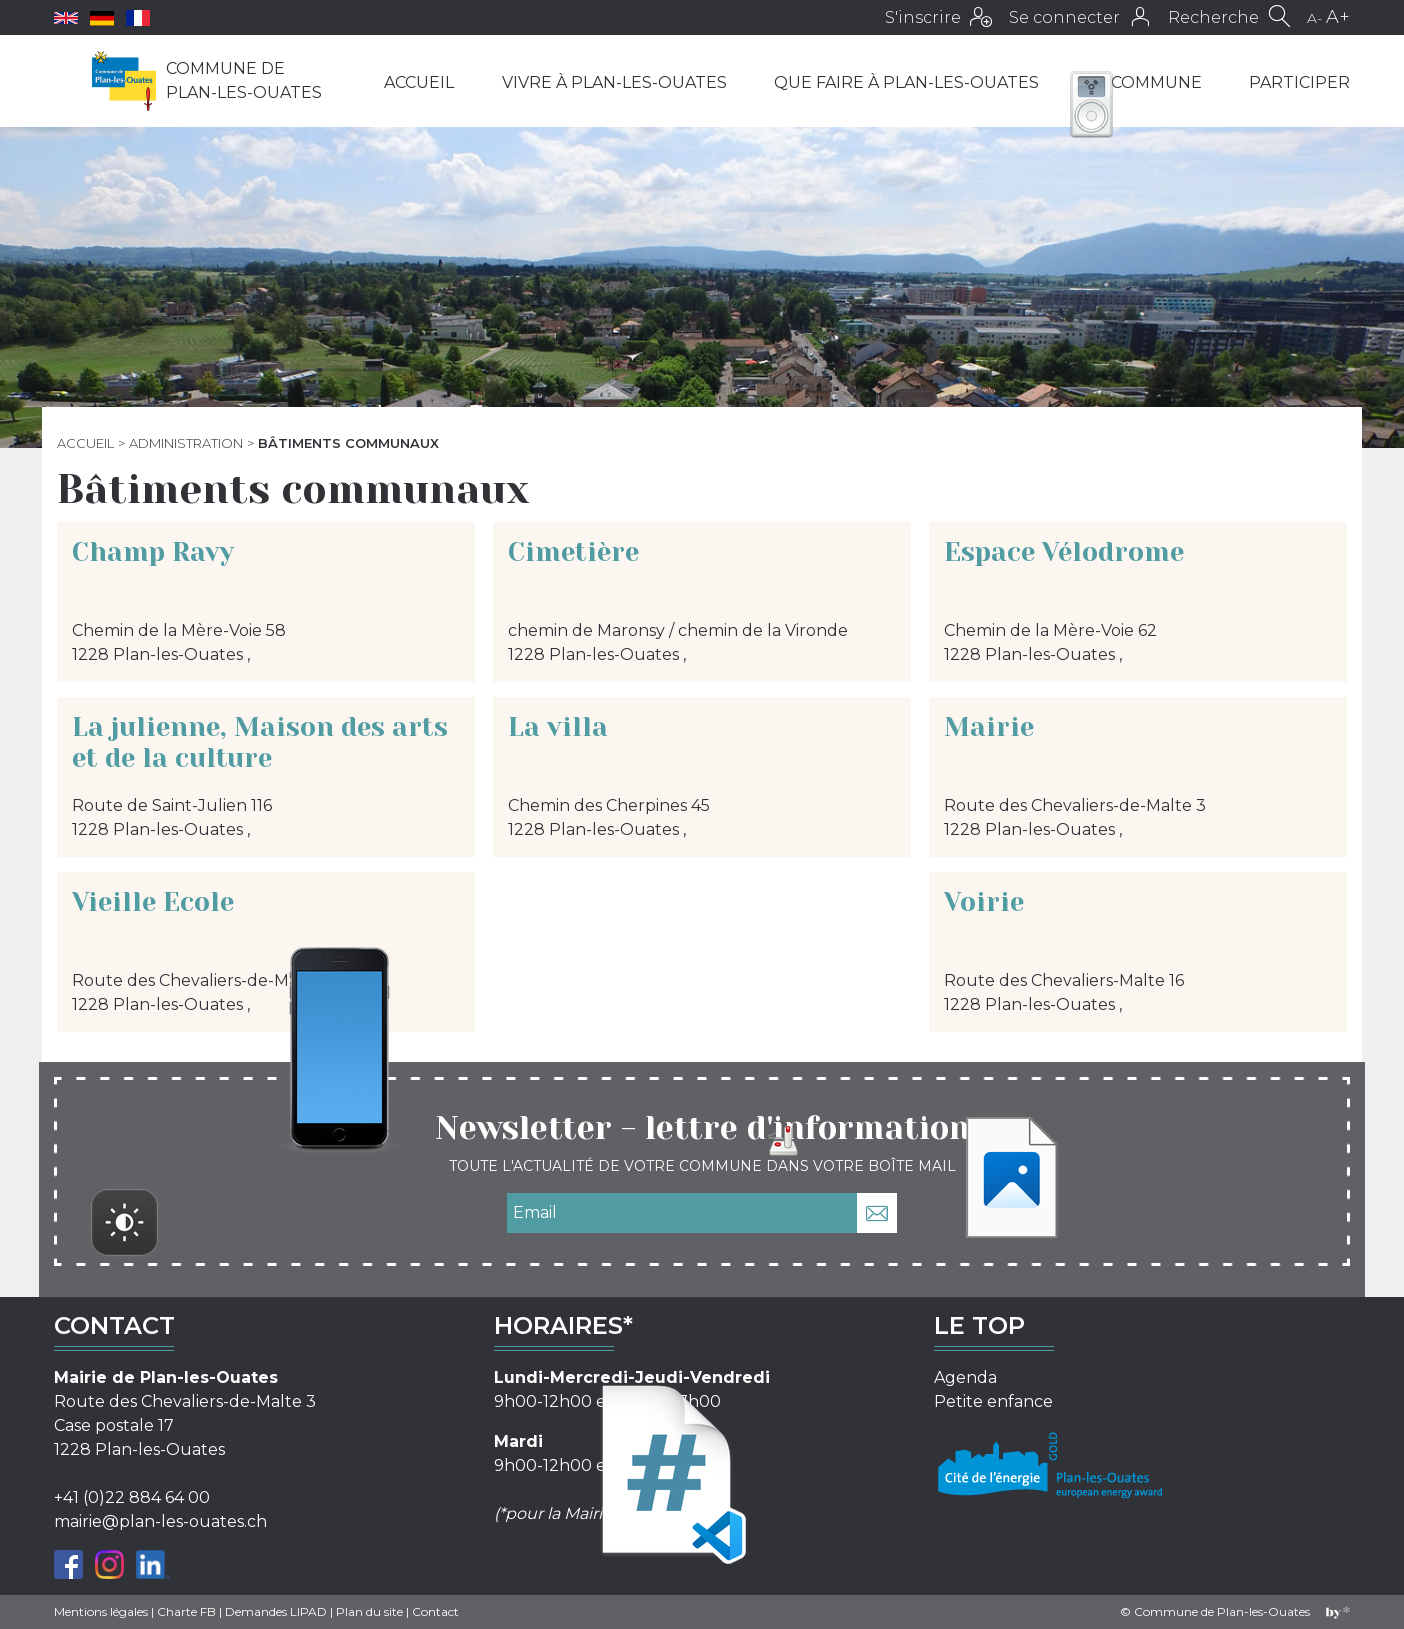 This screenshot has height=1629, width=1404. What do you see at coordinates (666, 1473) in the screenshot?
I see `open or edit a CSS stylesheet file` at bounding box center [666, 1473].